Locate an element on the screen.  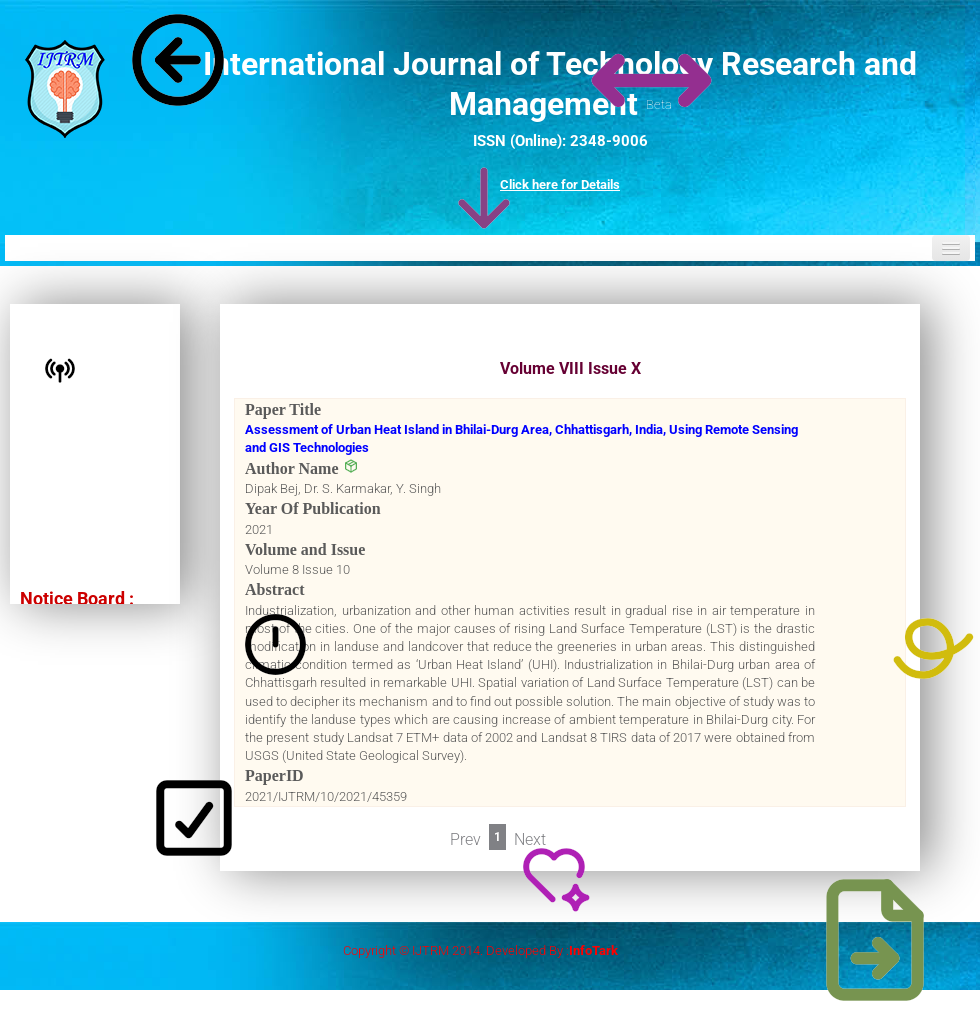
view current time or check the clock is located at coordinates (275, 644).